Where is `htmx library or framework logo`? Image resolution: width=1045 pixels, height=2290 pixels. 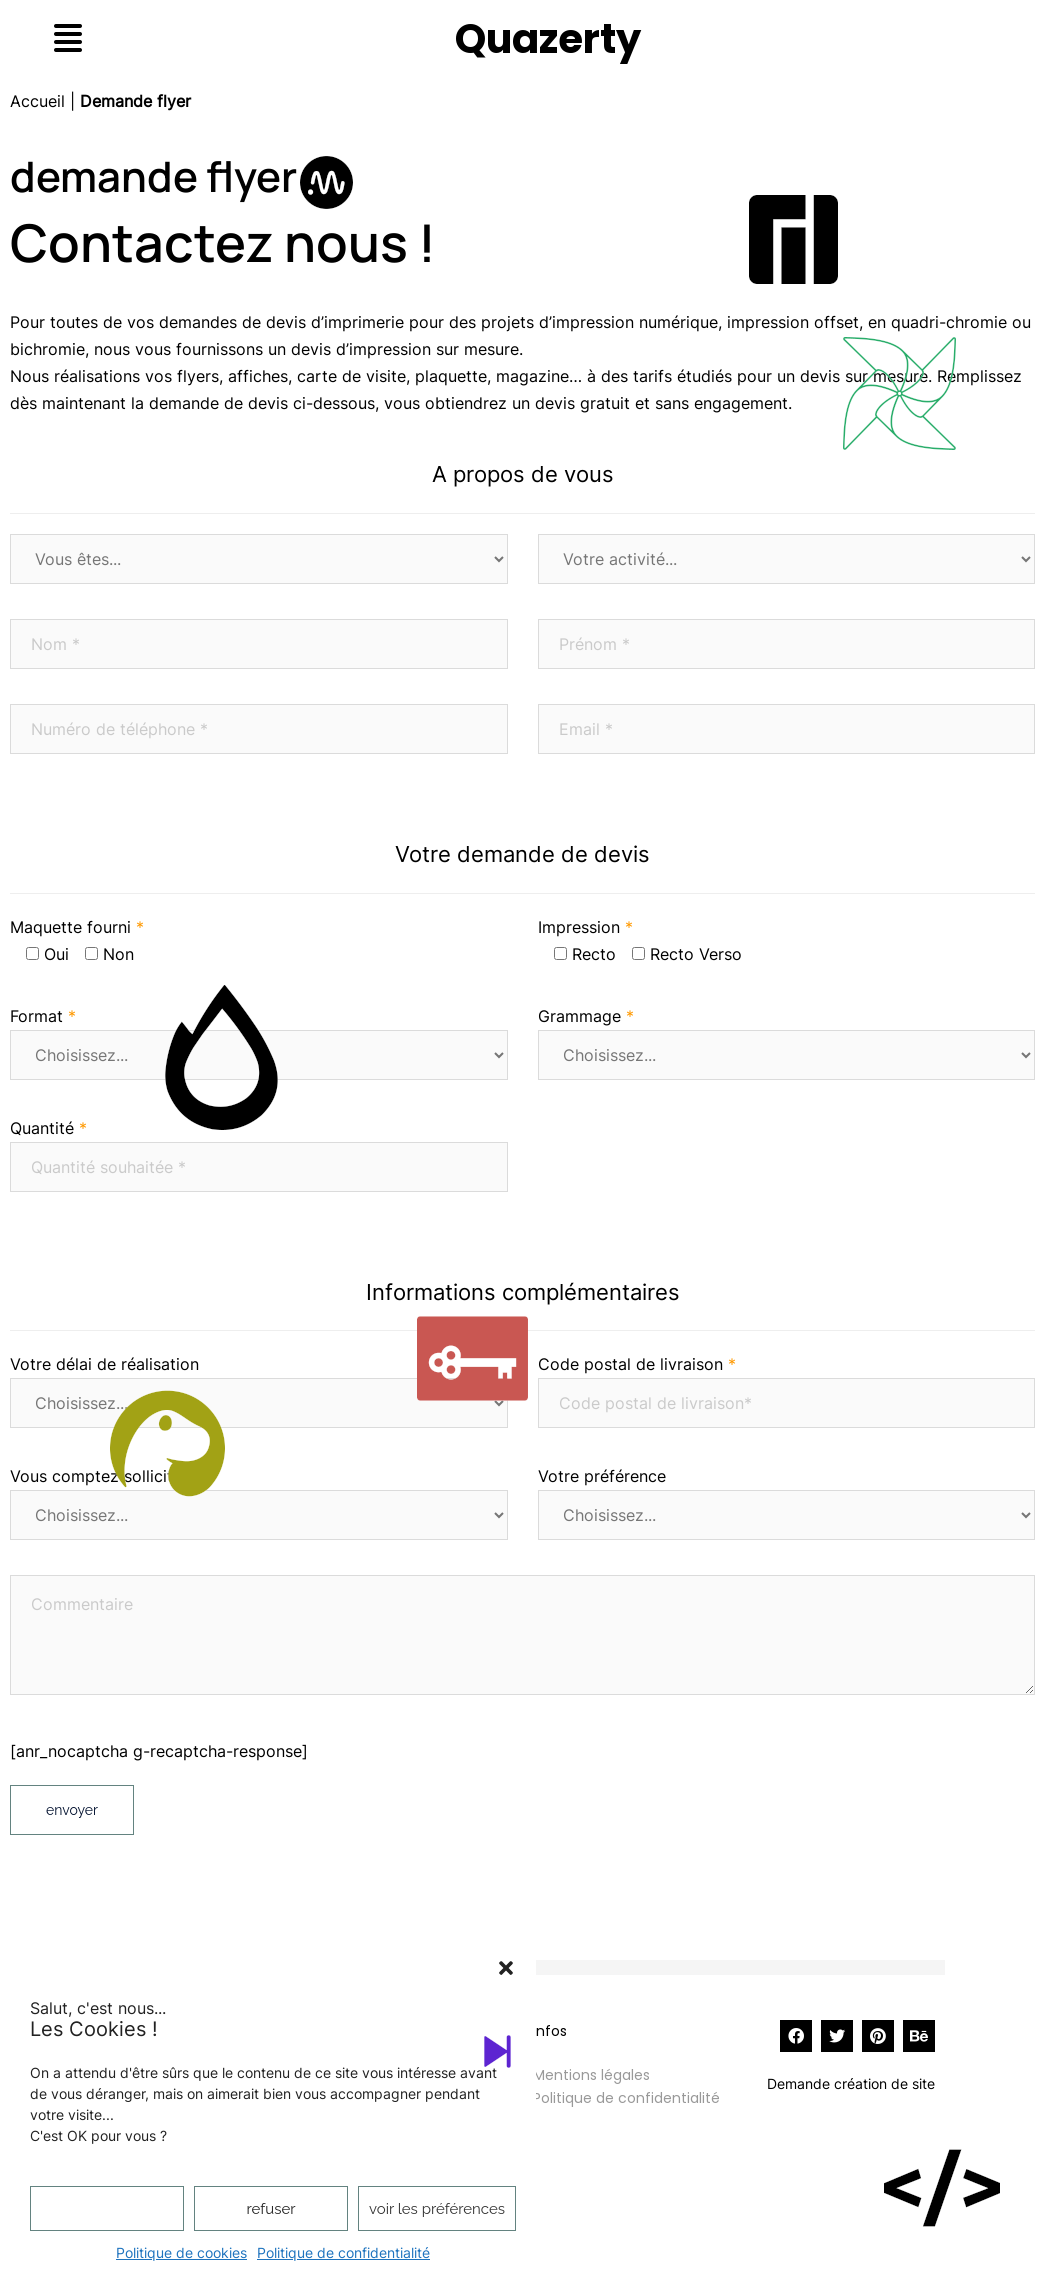 htmx library or framework logo is located at coordinates (942, 2188).